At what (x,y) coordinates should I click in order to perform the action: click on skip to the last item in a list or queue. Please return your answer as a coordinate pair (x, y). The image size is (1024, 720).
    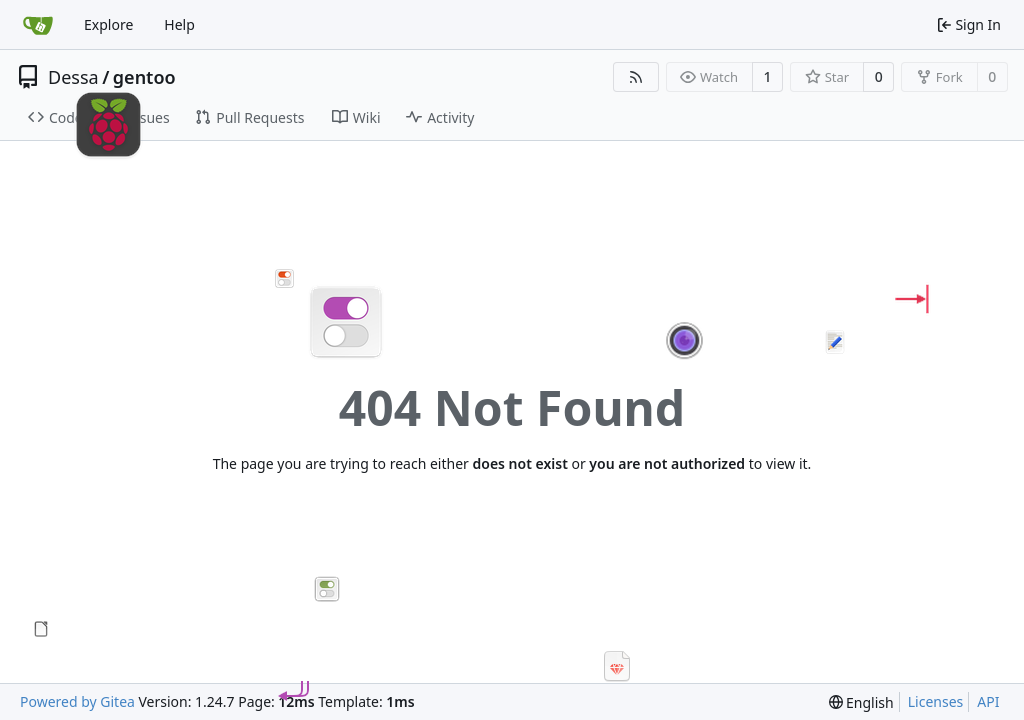
    Looking at the image, I should click on (912, 299).